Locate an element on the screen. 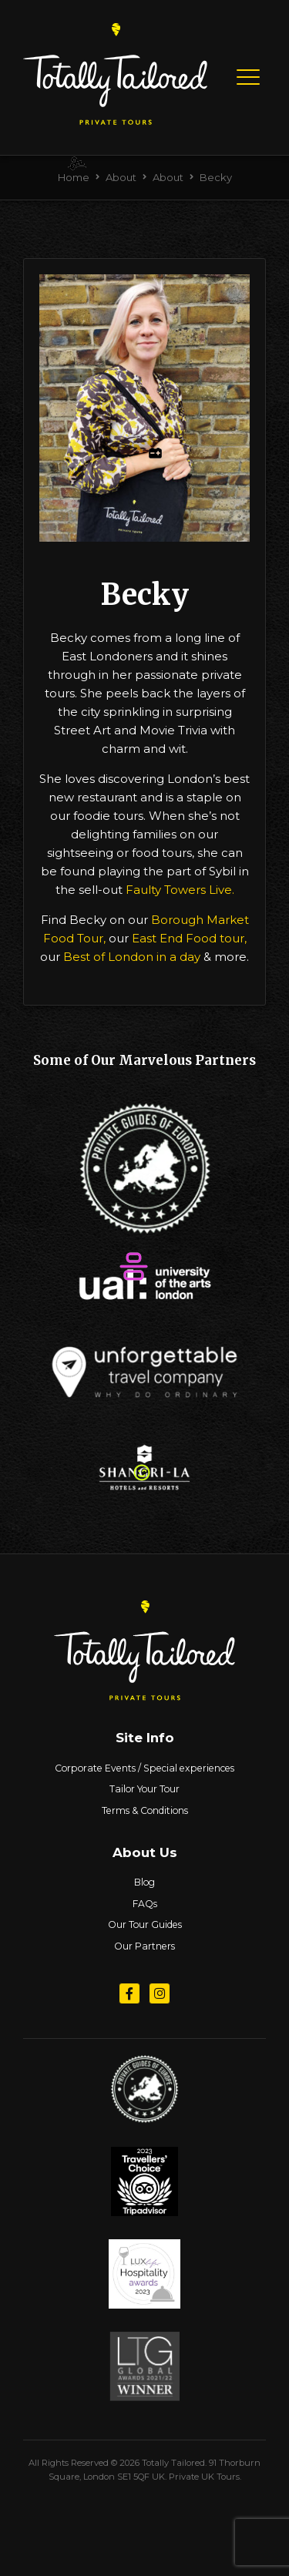  align objects to vertical center is located at coordinates (133, 1266).